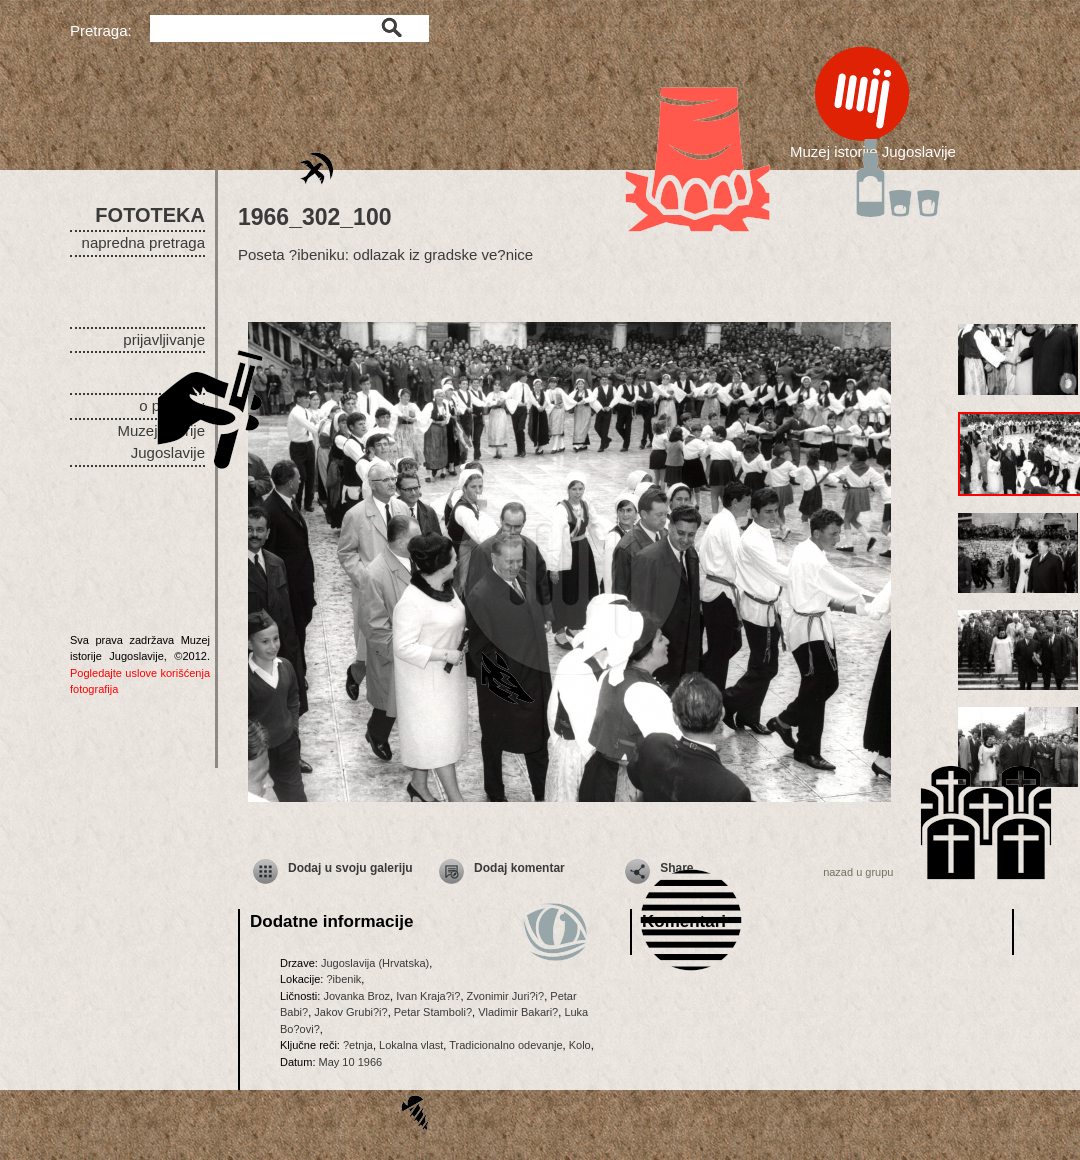  What do you see at coordinates (415, 1113) in the screenshot?
I see `hardware or tools category` at bounding box center [415, 1113].